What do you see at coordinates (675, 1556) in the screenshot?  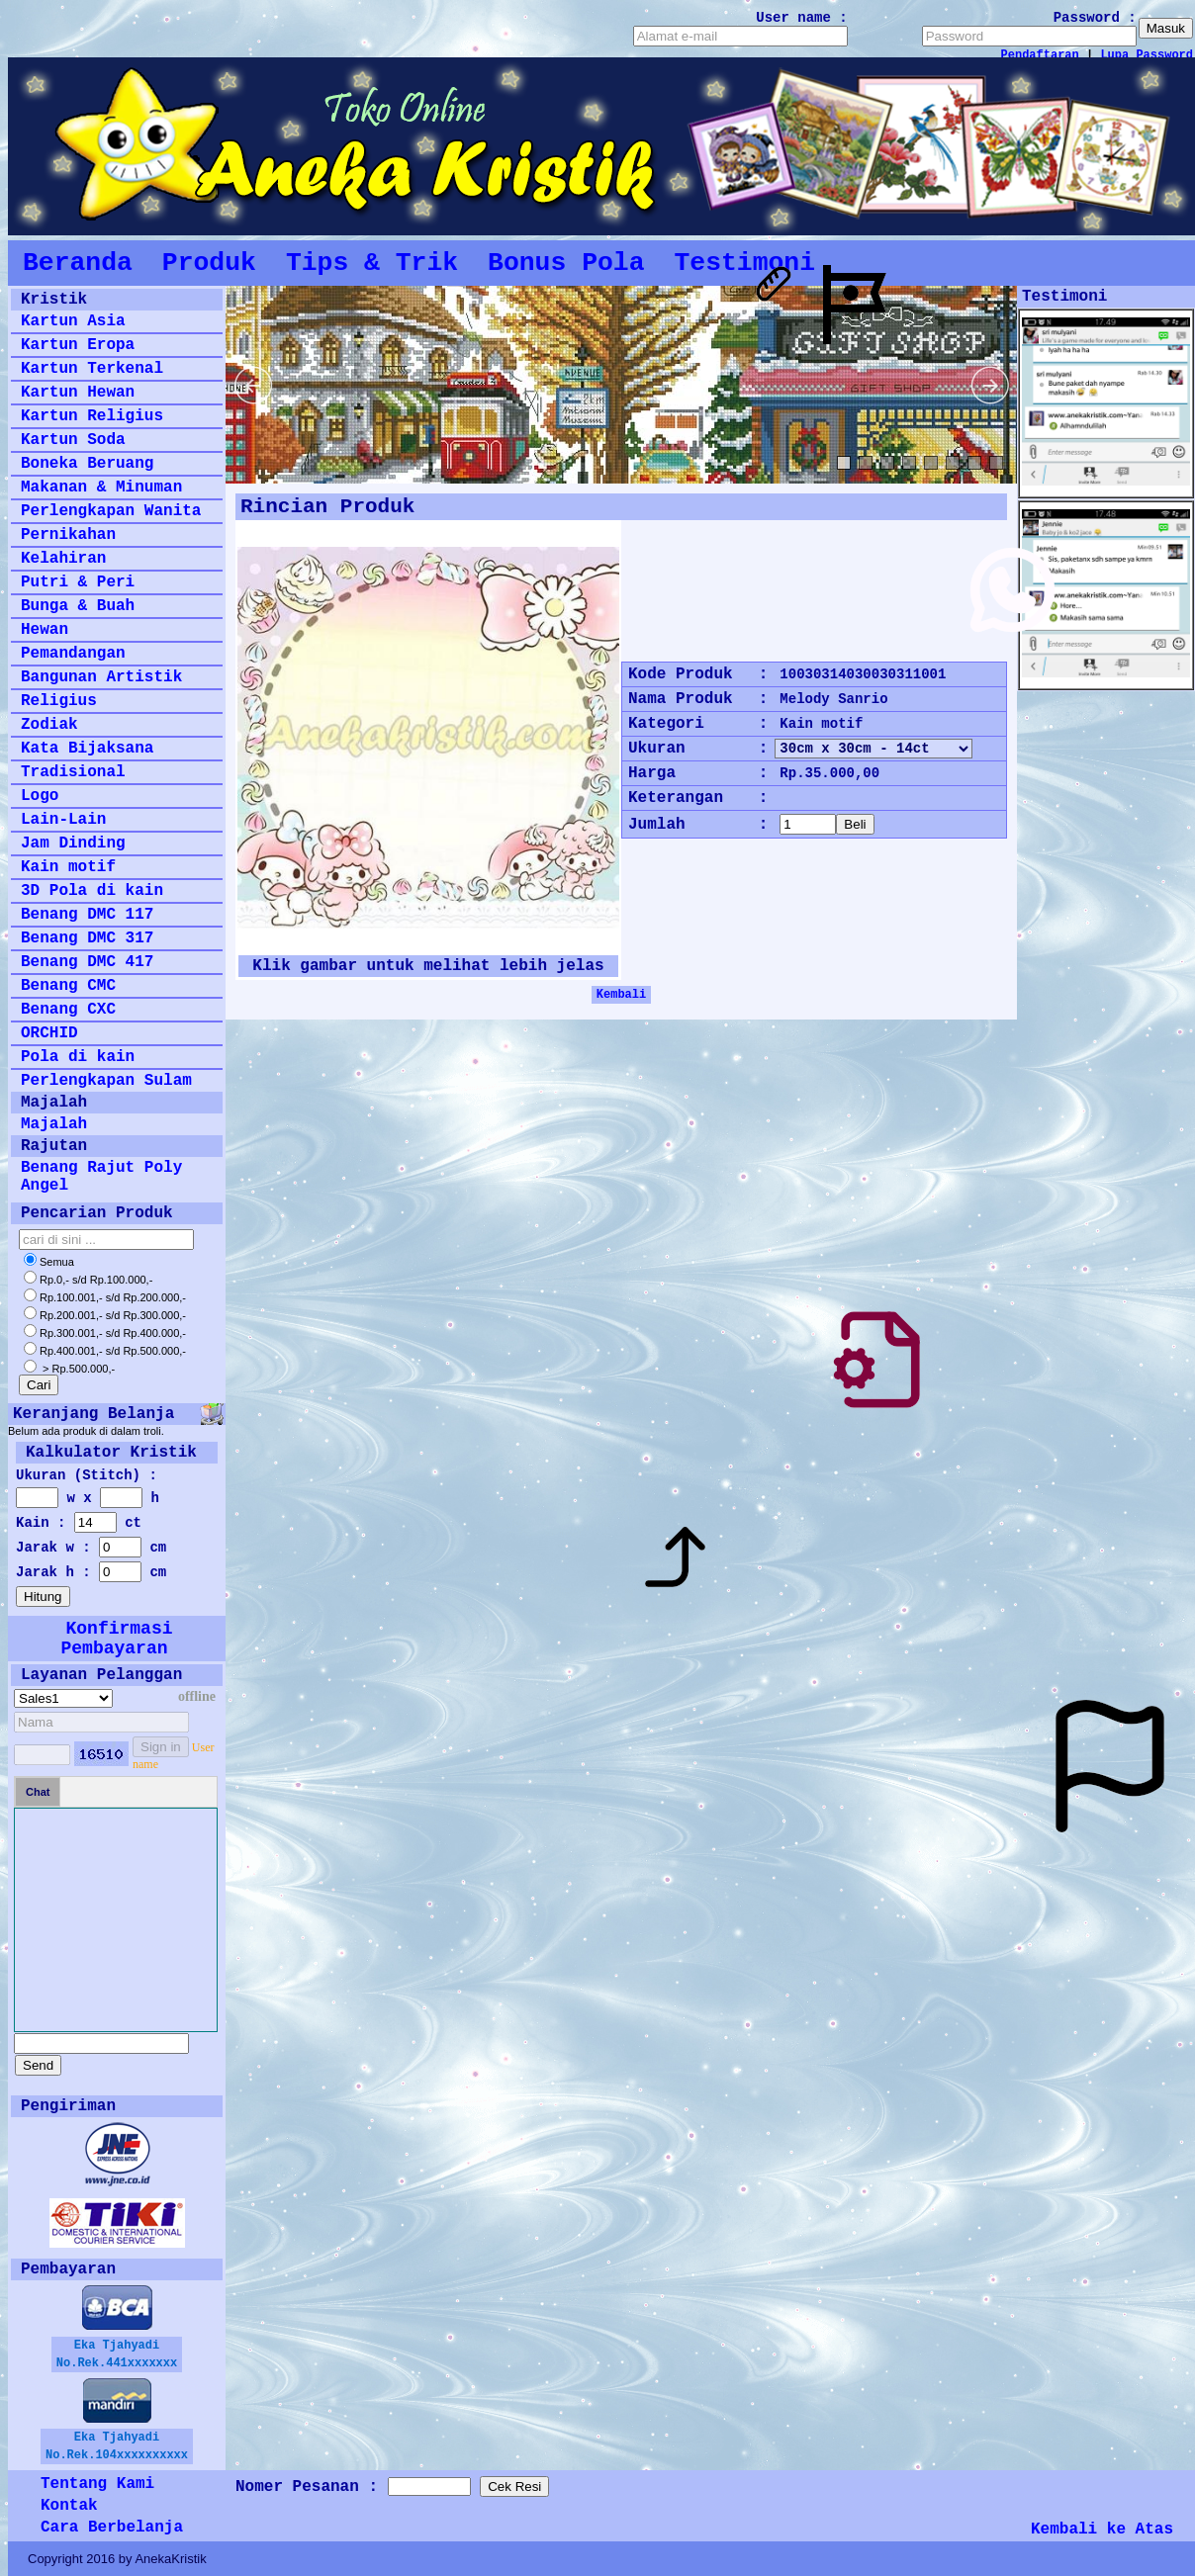 I see `navigate forward and up in a directory` at bounding box center [675, 1556].